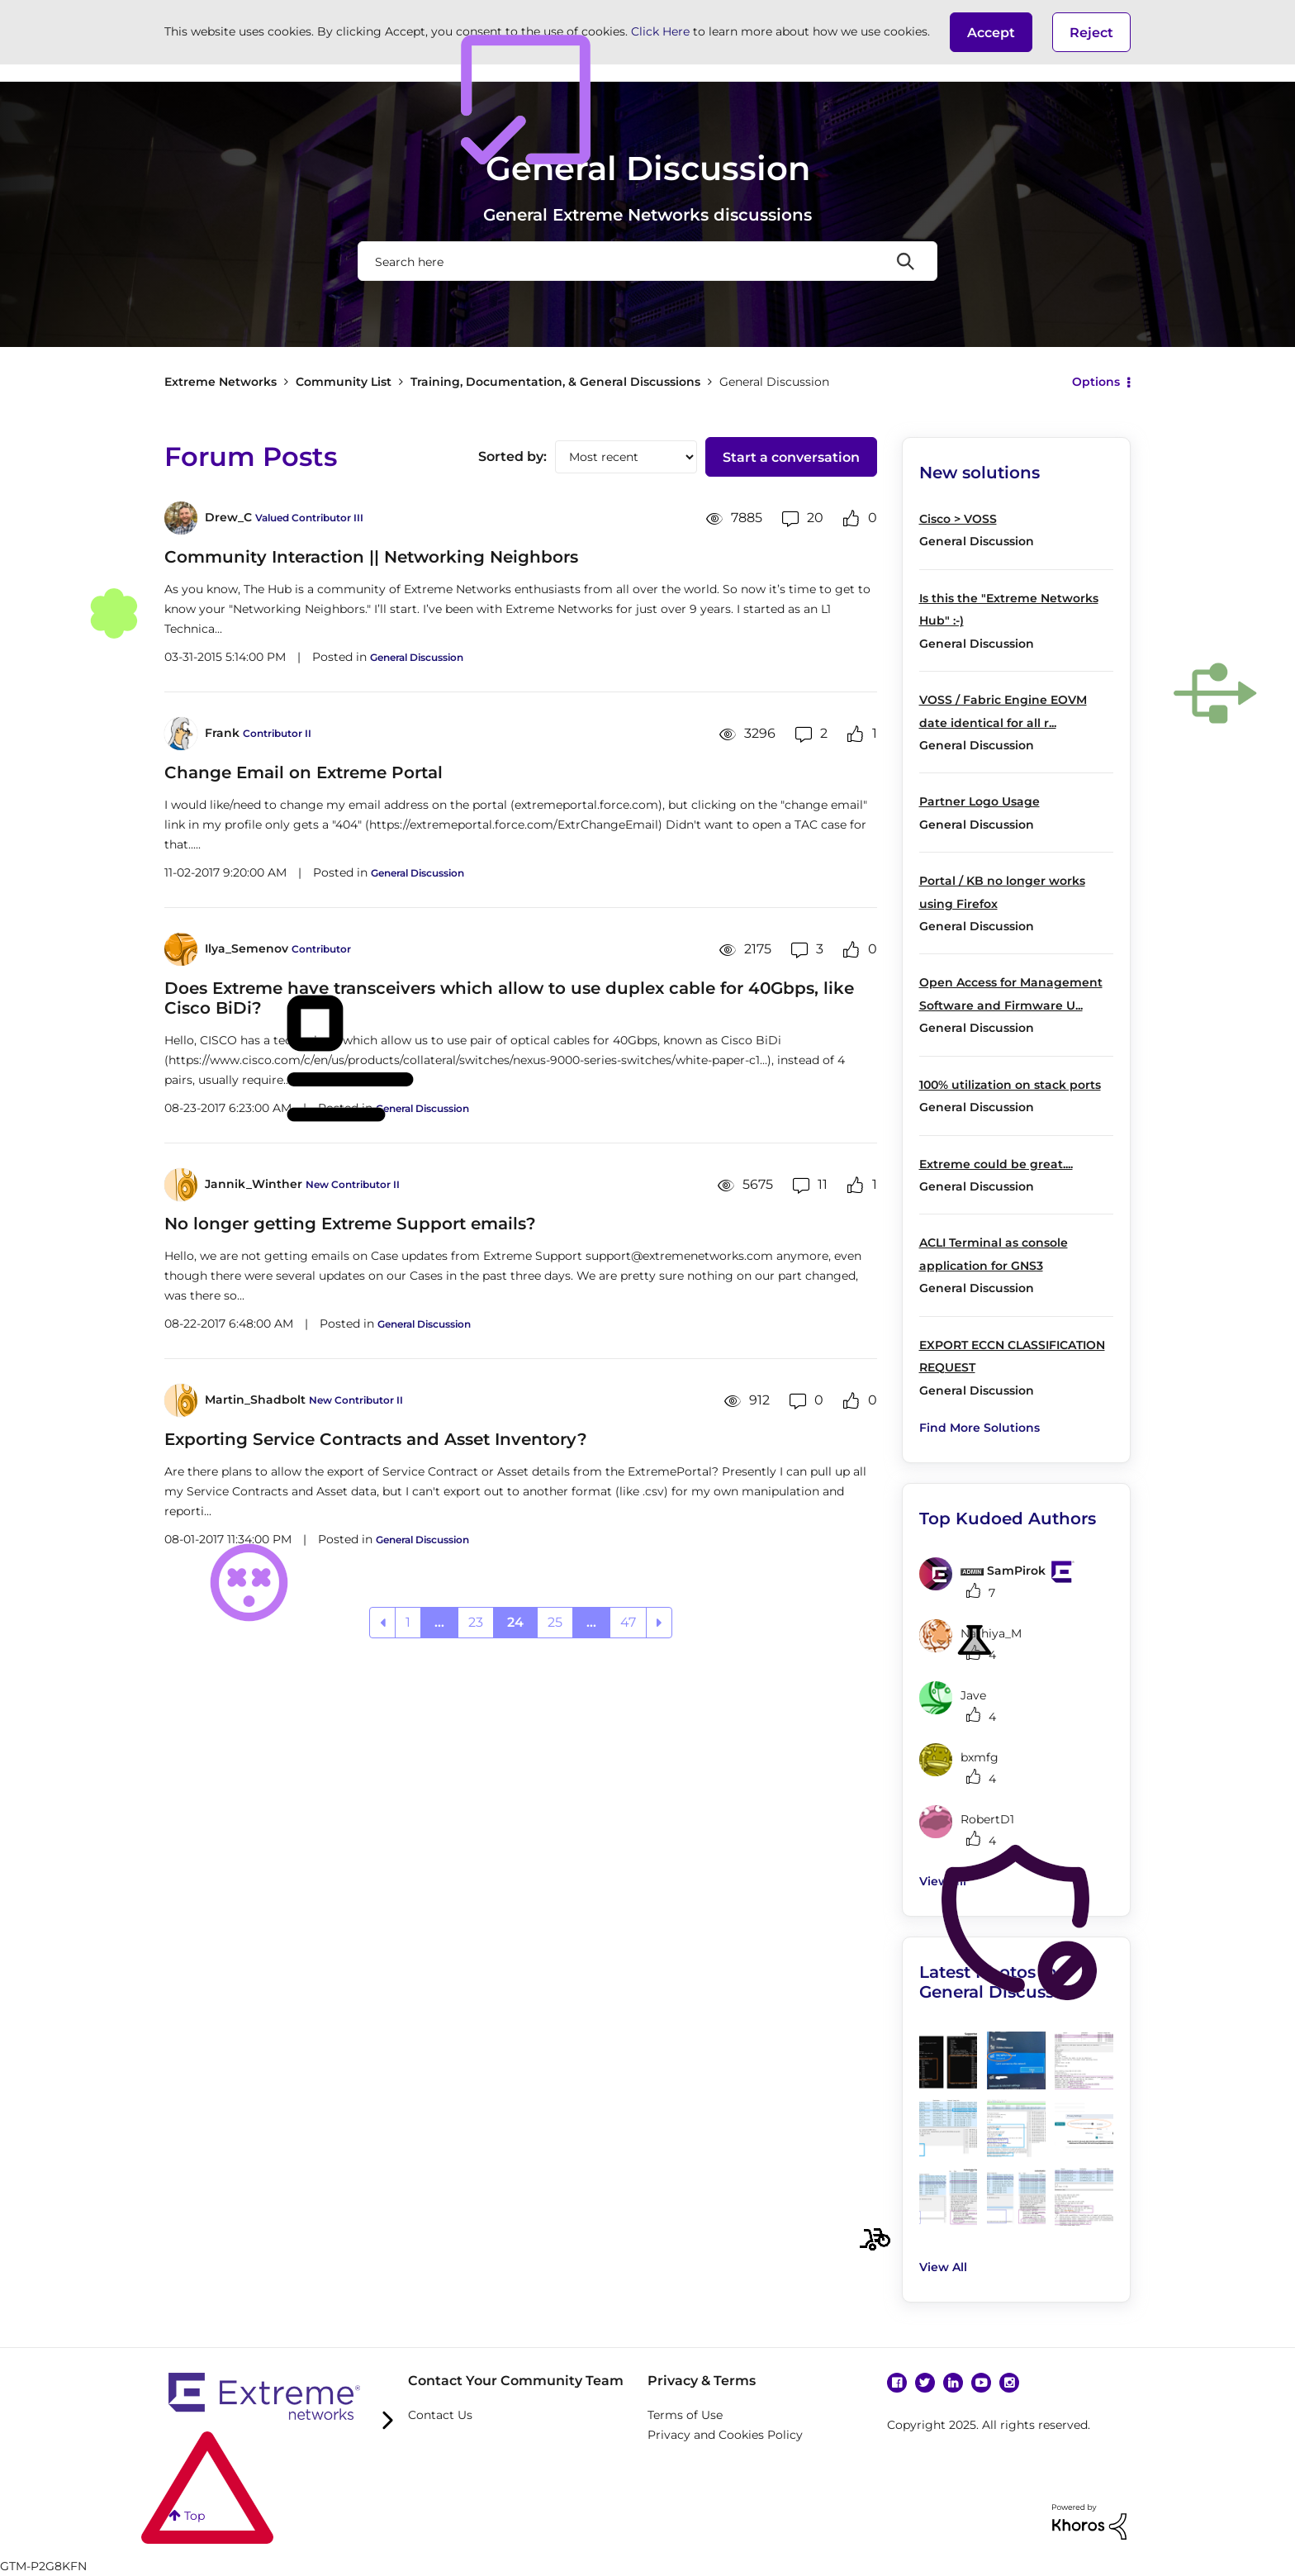 Image resolution: width=1295 pixels, height=2576 pixels. I want to click on indicates a michelin-starred restaurant or venue, so click(114, 613).